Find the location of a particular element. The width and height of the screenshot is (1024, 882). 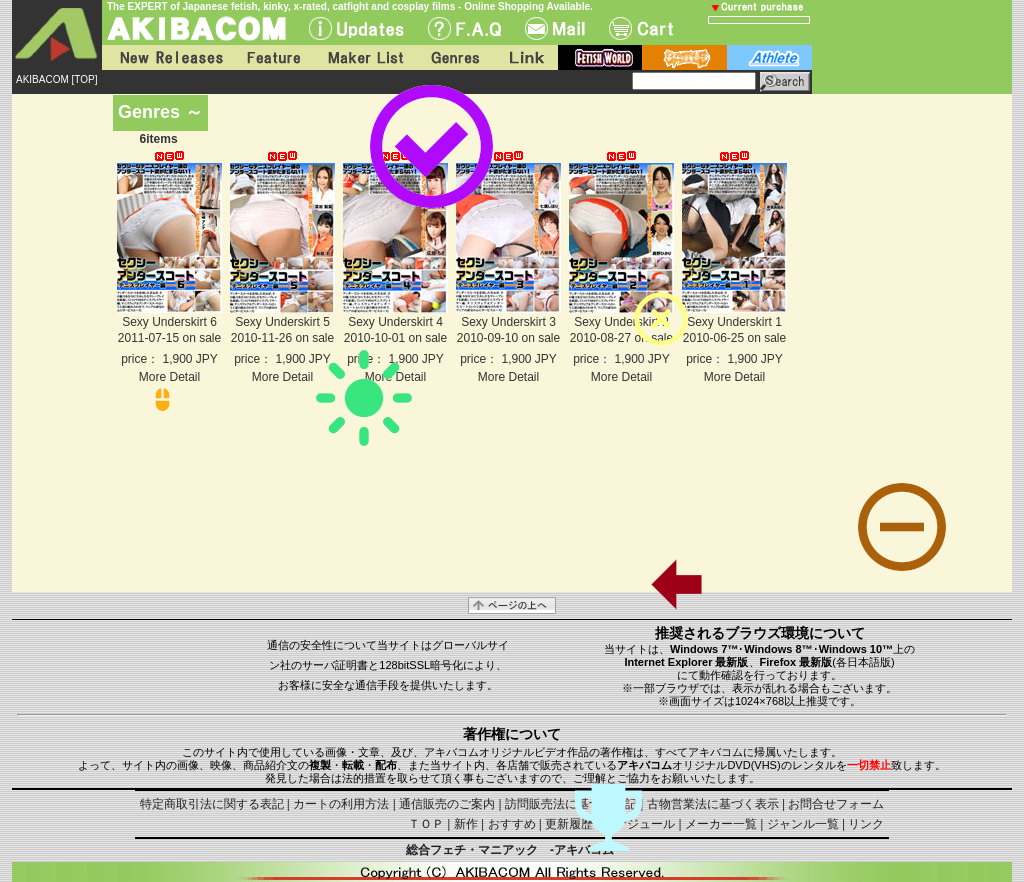

go back to the previous screen is located at coordinates (676, 584).